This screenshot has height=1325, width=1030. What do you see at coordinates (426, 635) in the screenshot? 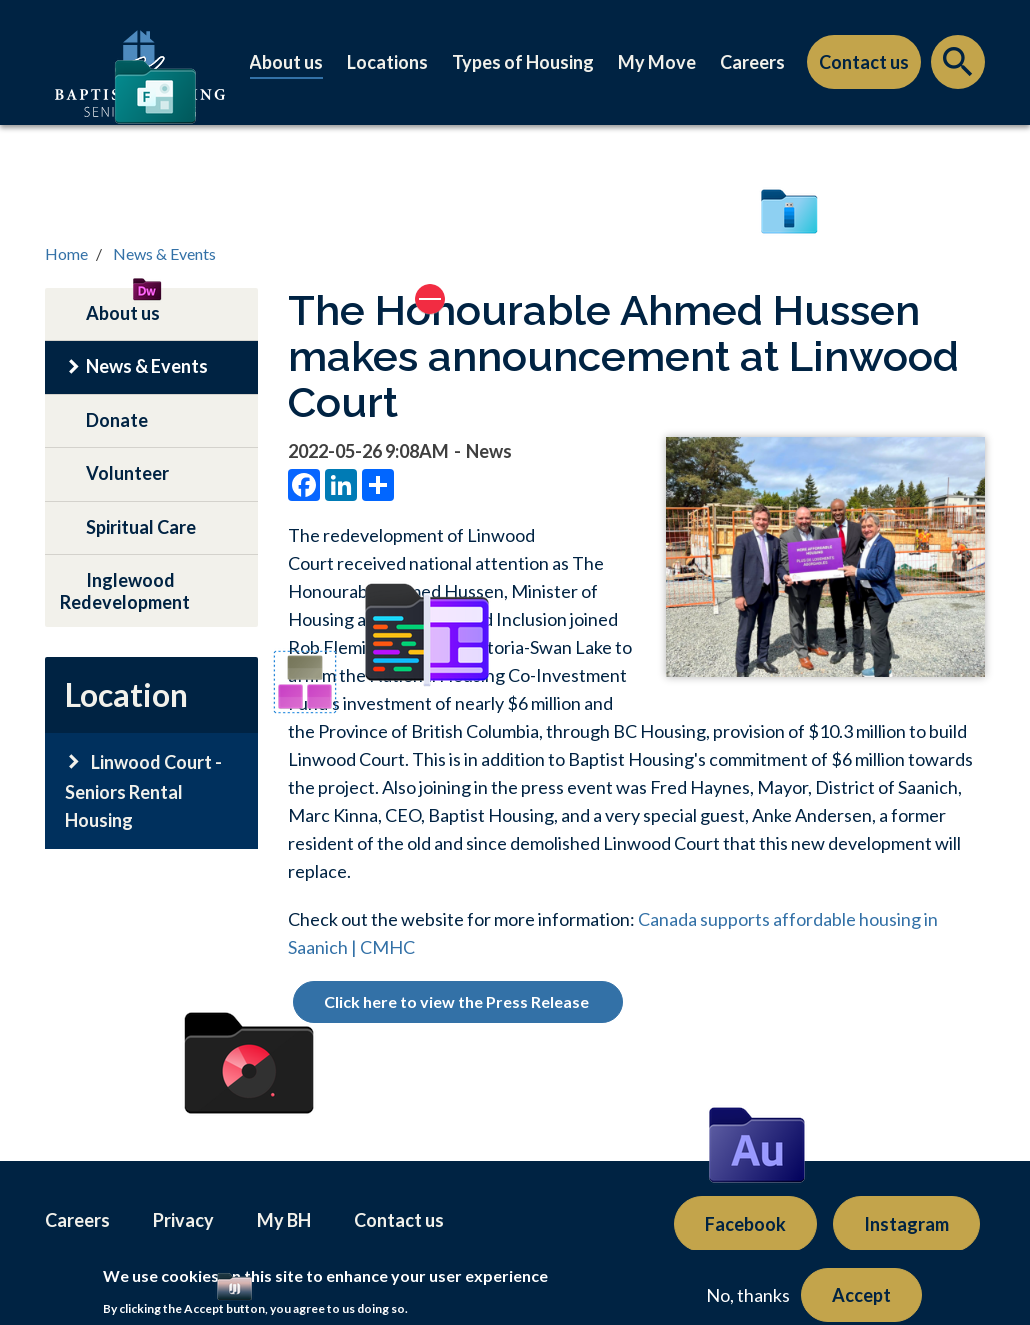
I see `open programming projects folder` at bounding box center [426, 635].